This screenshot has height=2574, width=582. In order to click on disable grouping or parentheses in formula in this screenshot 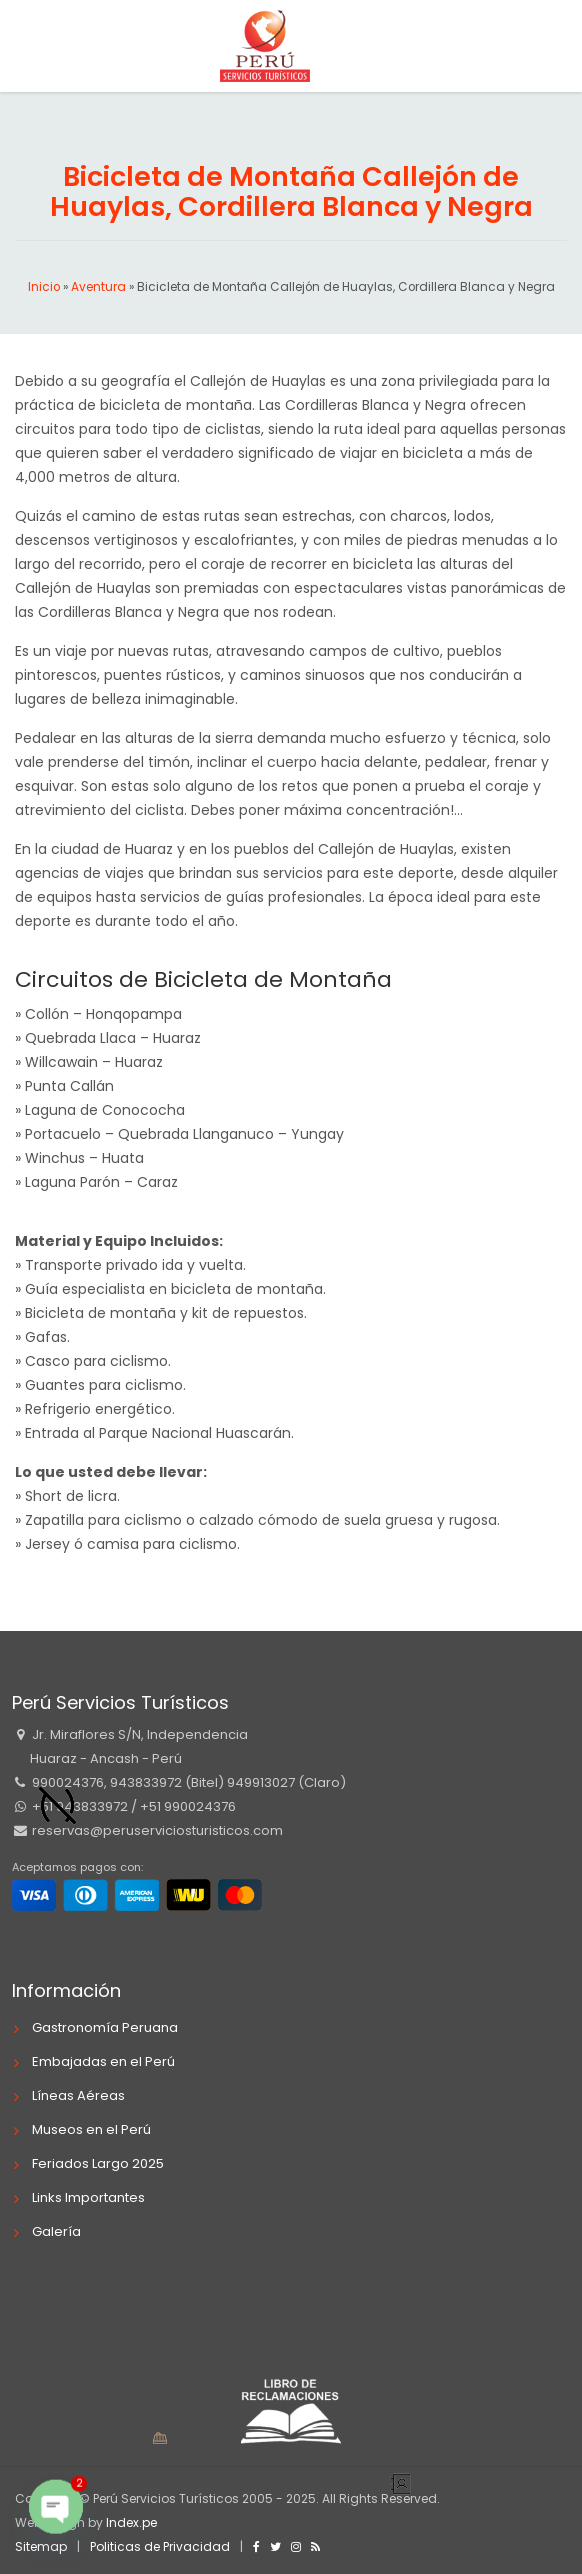, I will do `click(57, 1805)`.